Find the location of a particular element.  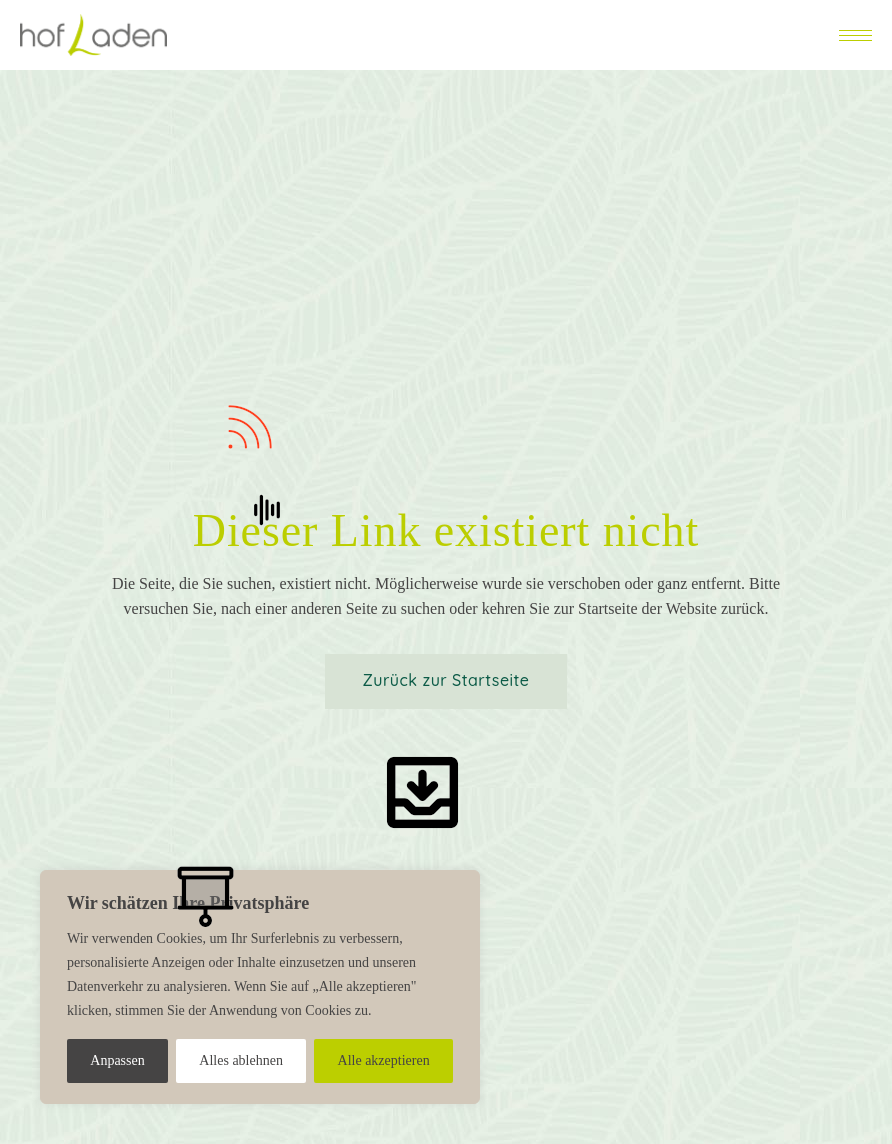

subscribe to RSS feed is located at coordinates (248, 429).